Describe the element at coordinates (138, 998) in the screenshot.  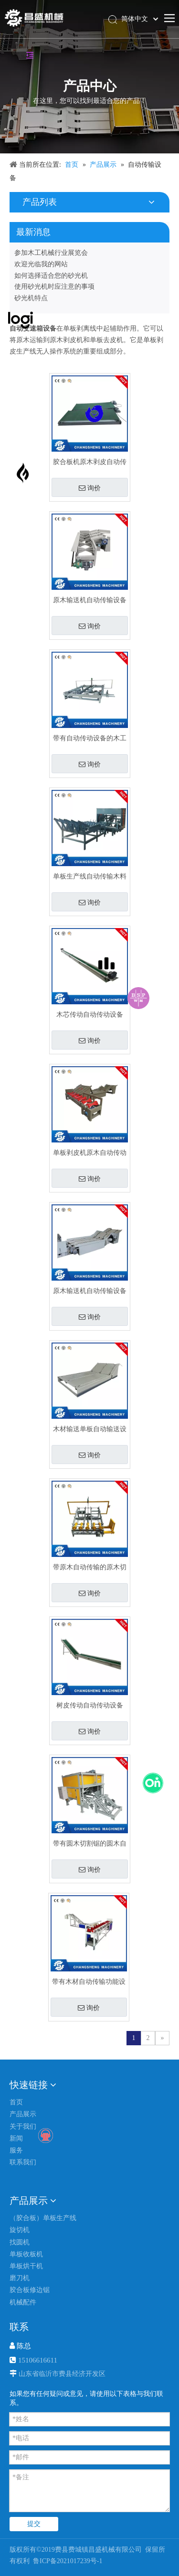
I see `bspwm tiling window manager logo` at that location.